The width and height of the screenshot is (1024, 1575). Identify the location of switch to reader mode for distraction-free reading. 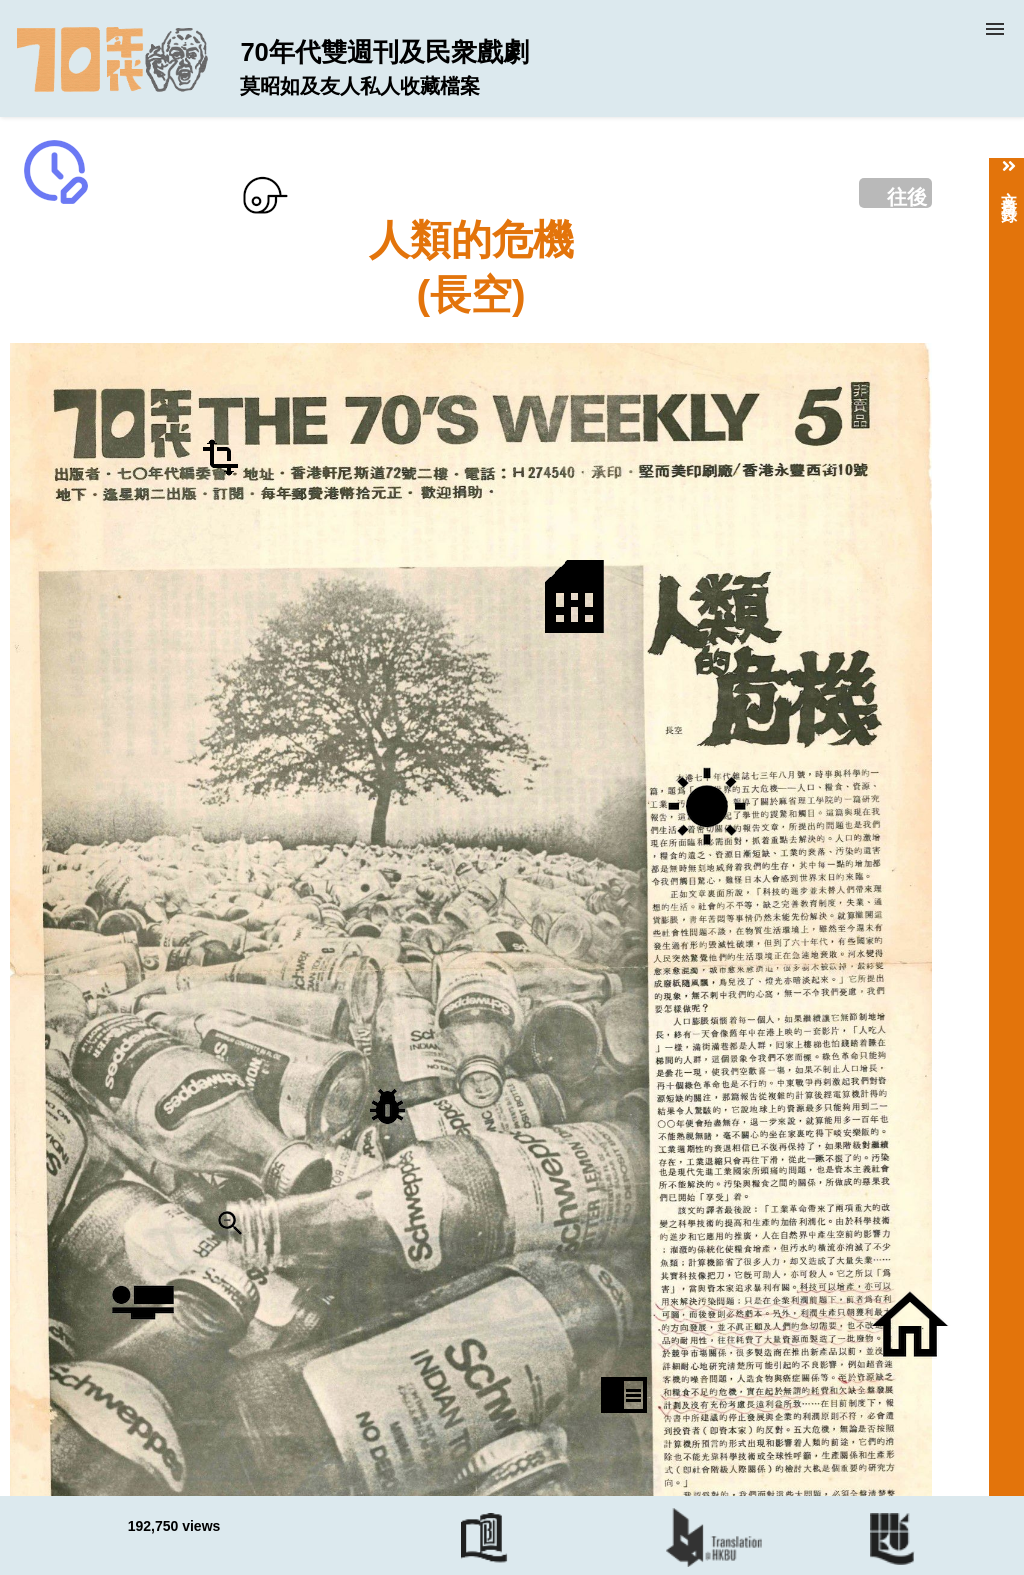
(624, 1394).